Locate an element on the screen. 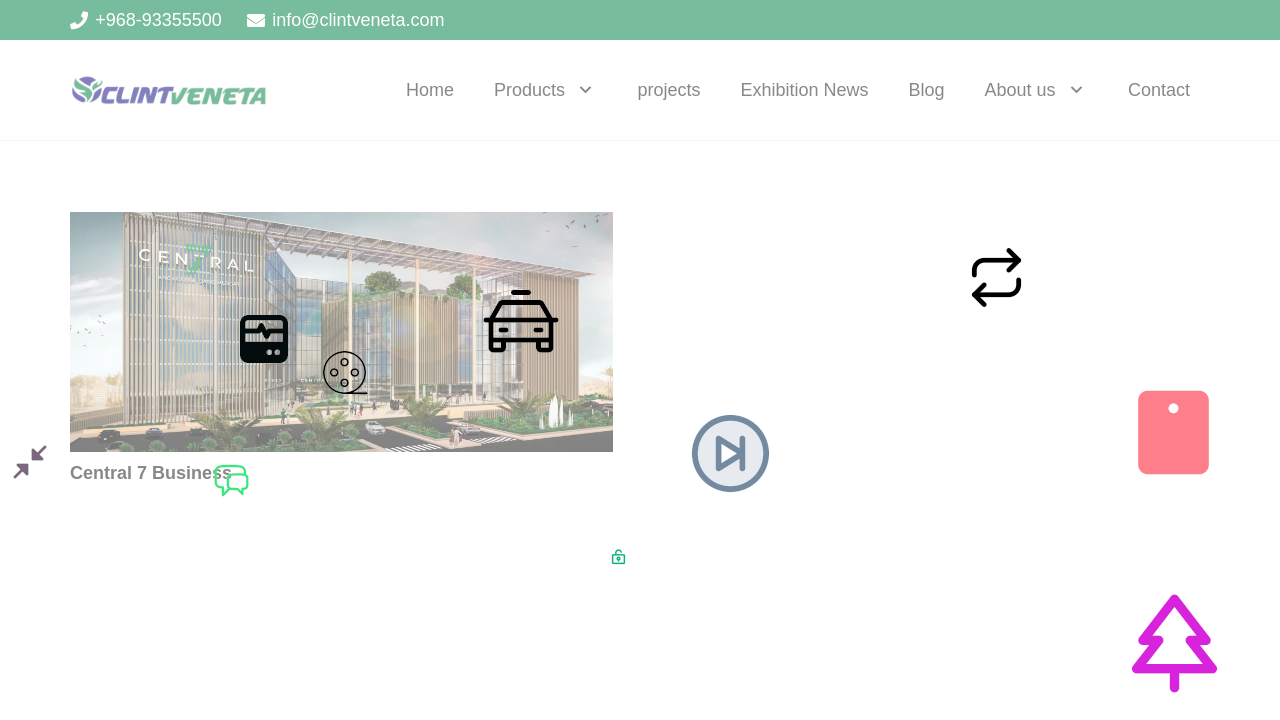 The image size is (1280, 720). unlock with key authentication is located at coordinates (618, 557).